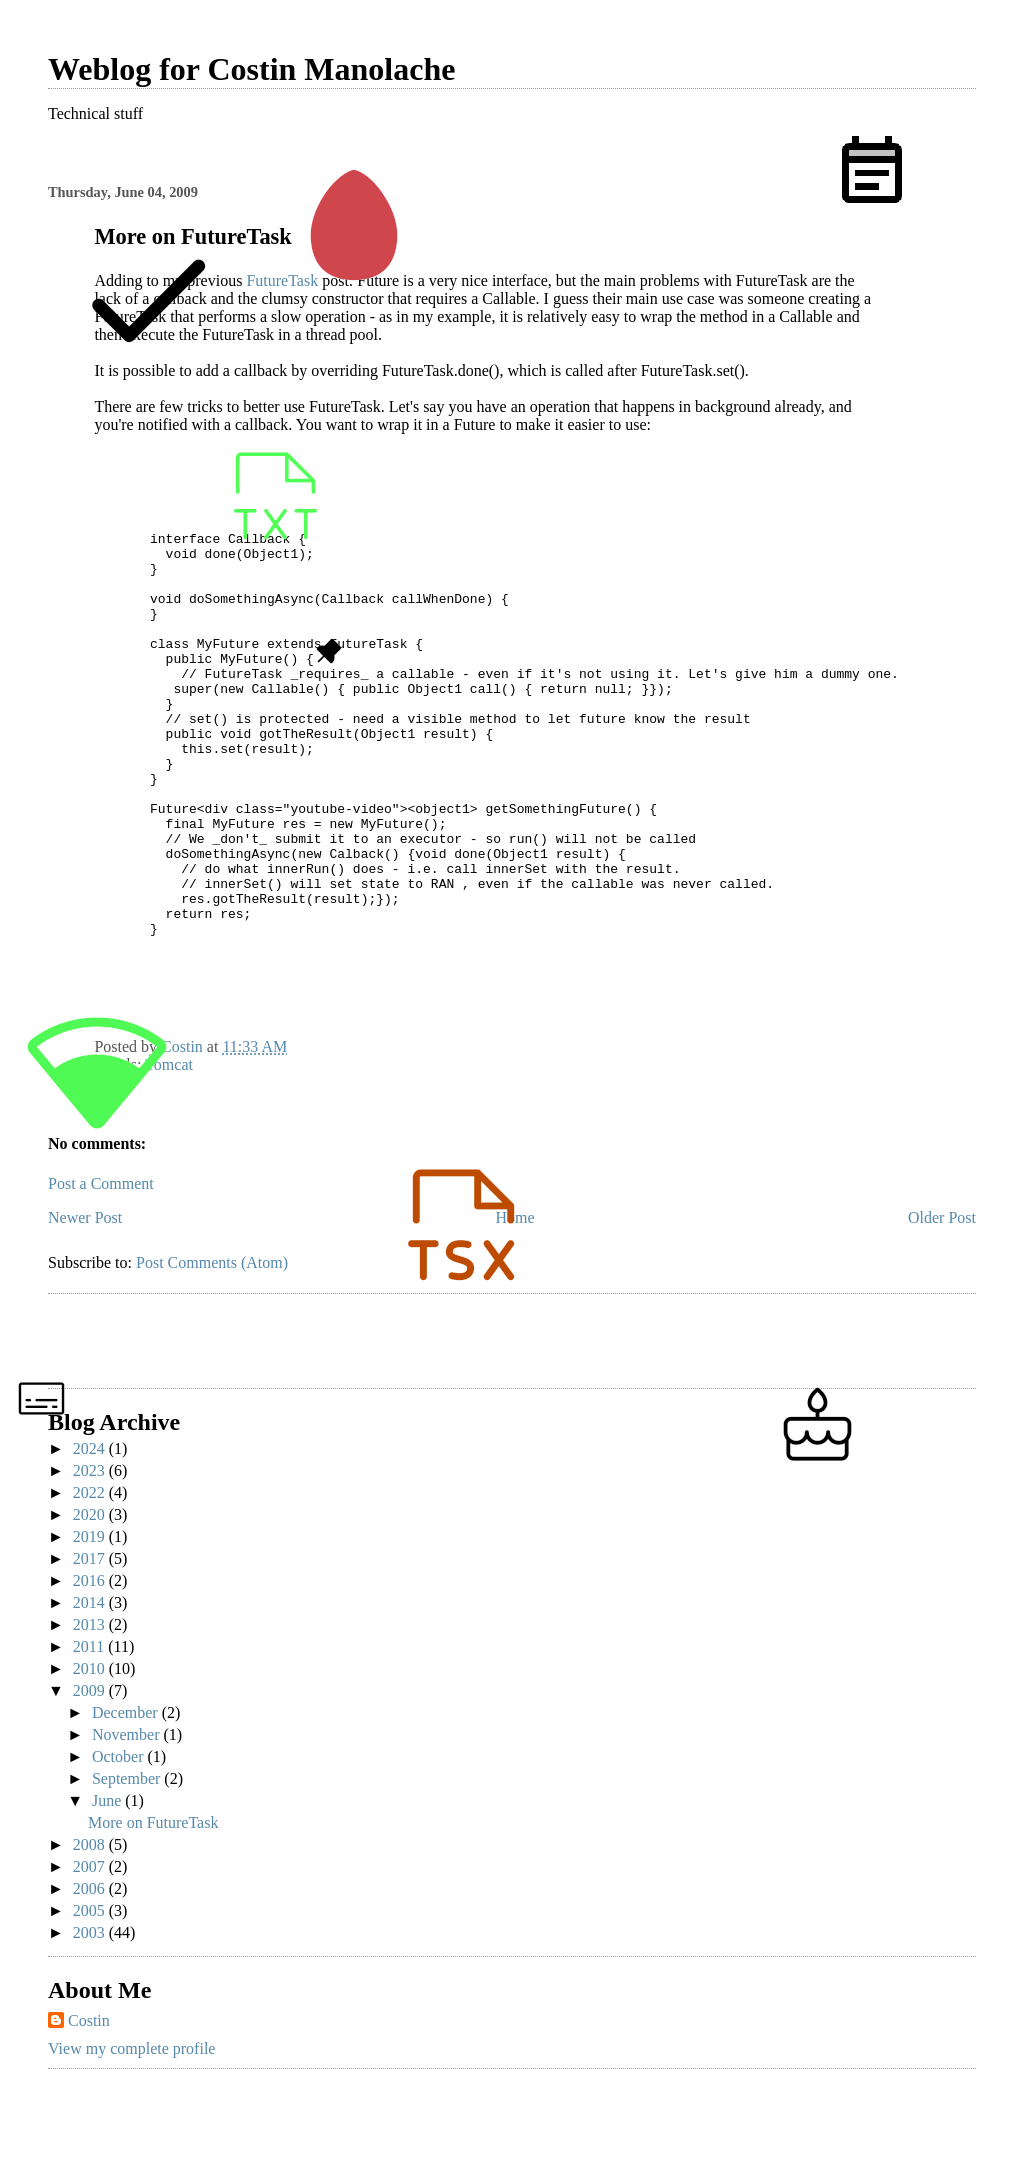 The width and height of the screenshot is (1024, 2173). Describe the element at coordinates (41, 1398) in the screenshot. I see `enable subtitles or closed captions` at that location.